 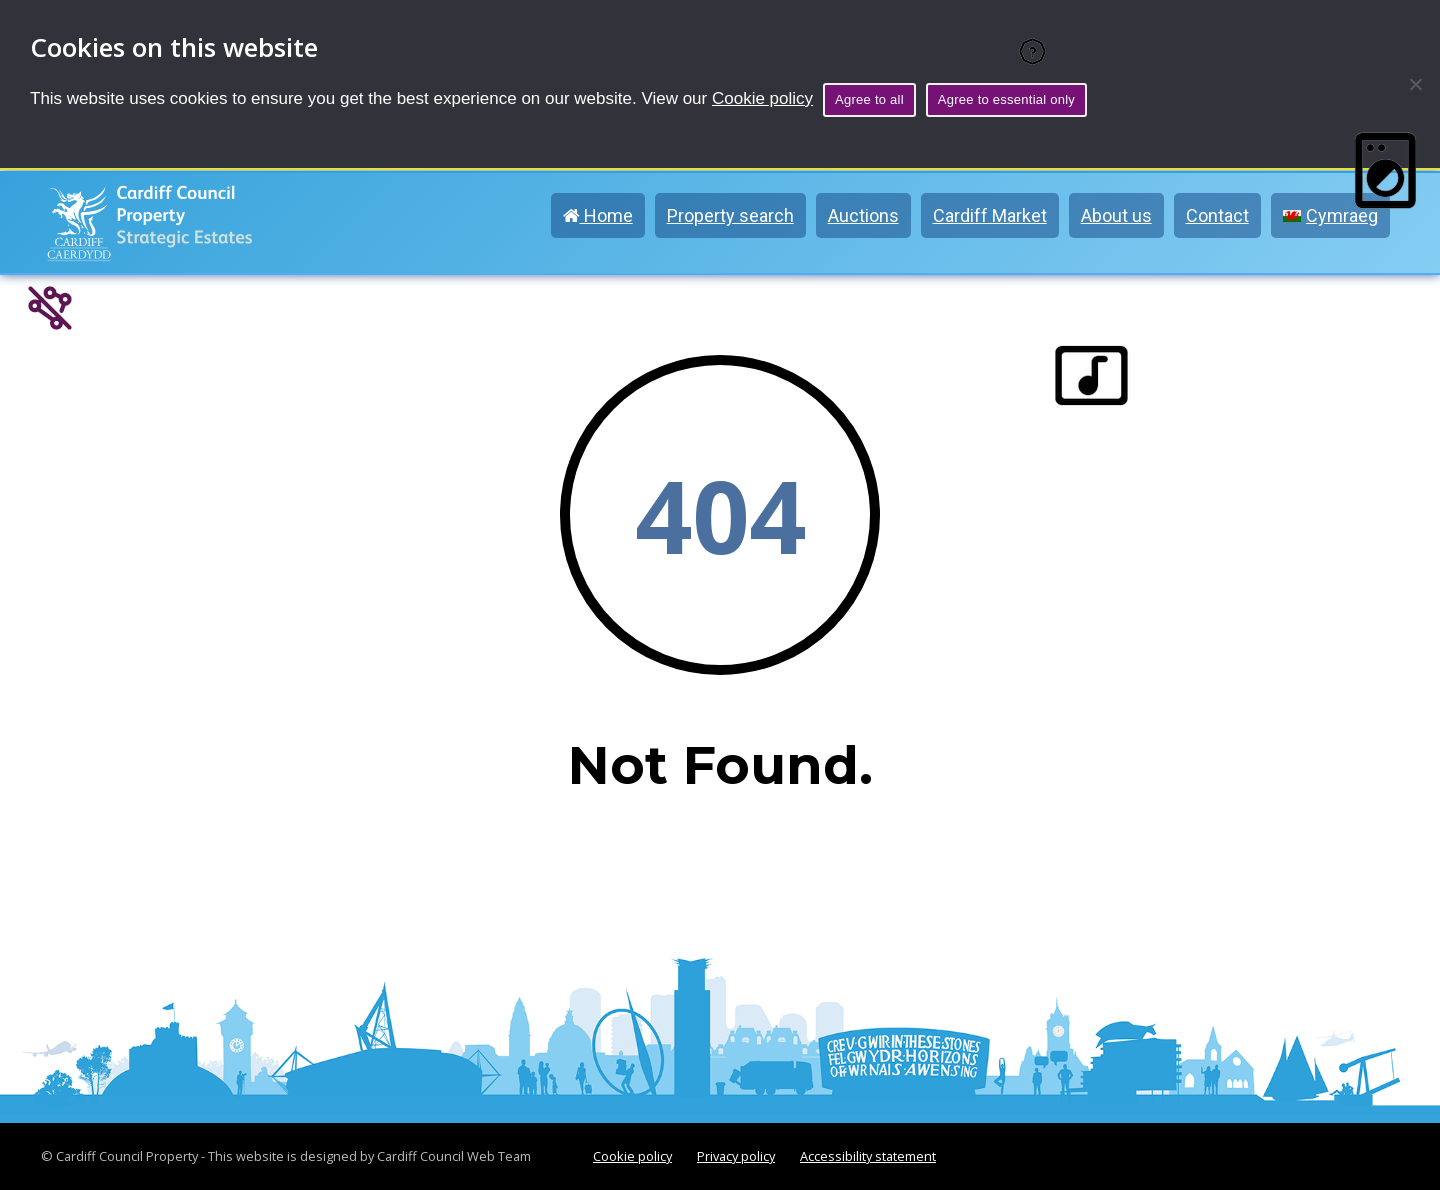 I want to click on disable polygon drawing tool, so click(x=50, y=308).